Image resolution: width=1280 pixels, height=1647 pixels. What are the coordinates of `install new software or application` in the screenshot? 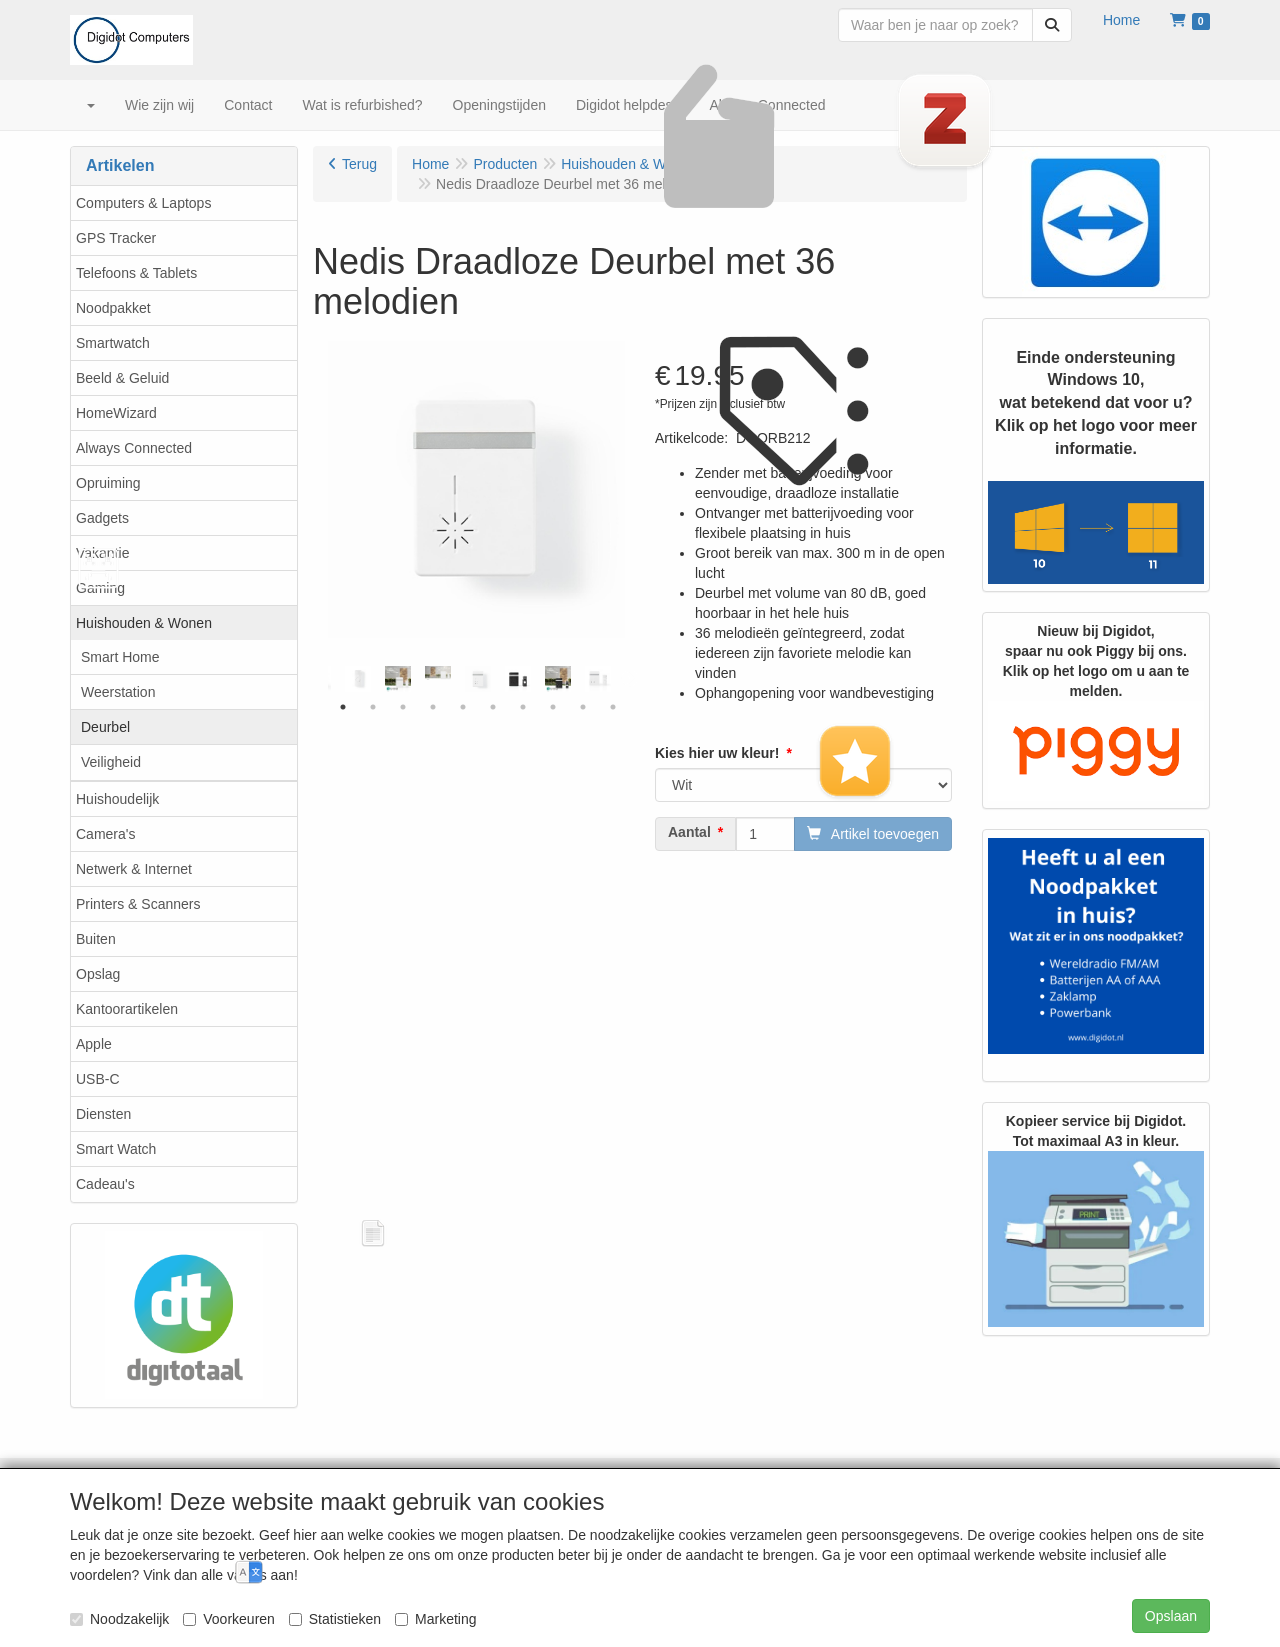 It's located at (719, 120).